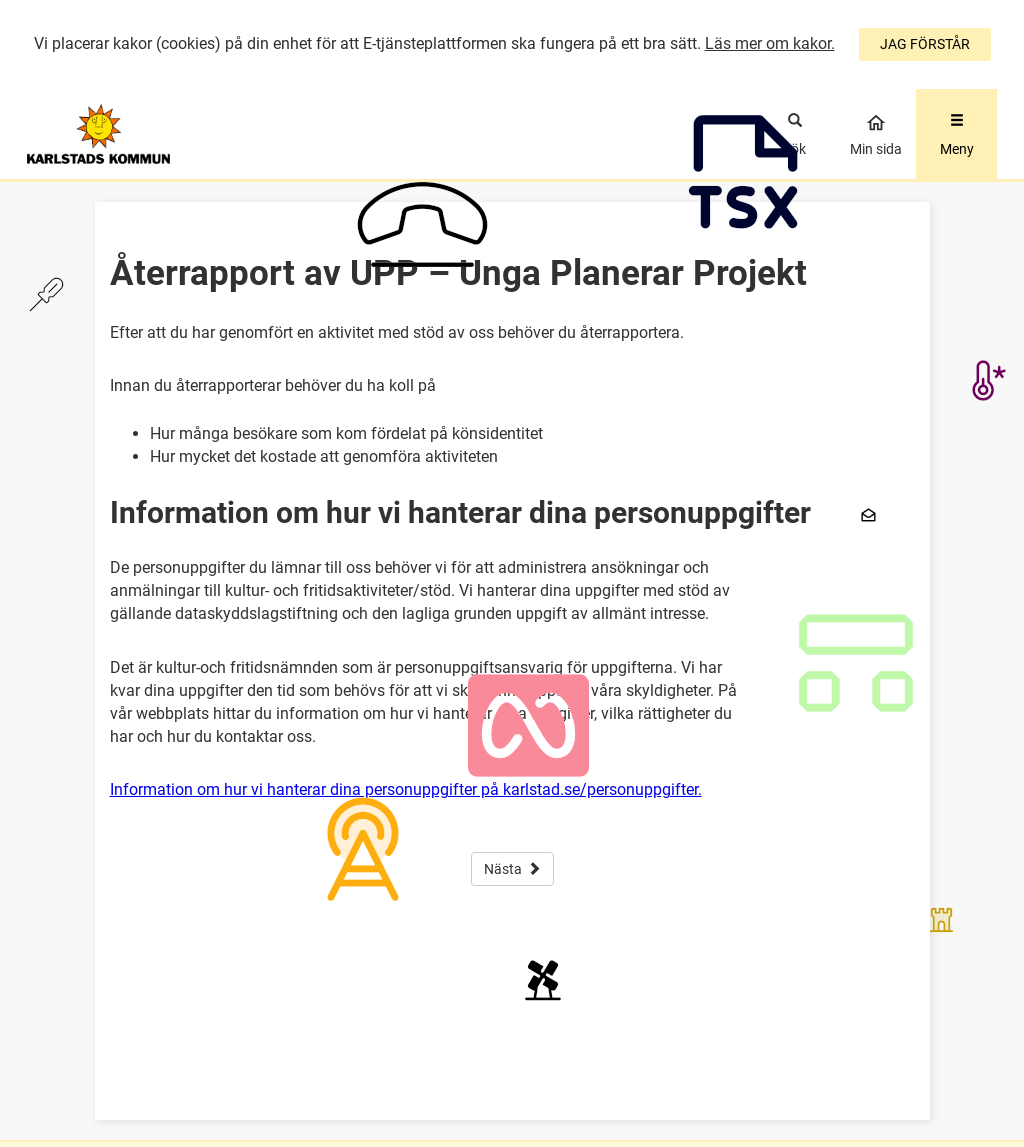  I want to click on indicates cellular network signal strength, so click(363, 851).